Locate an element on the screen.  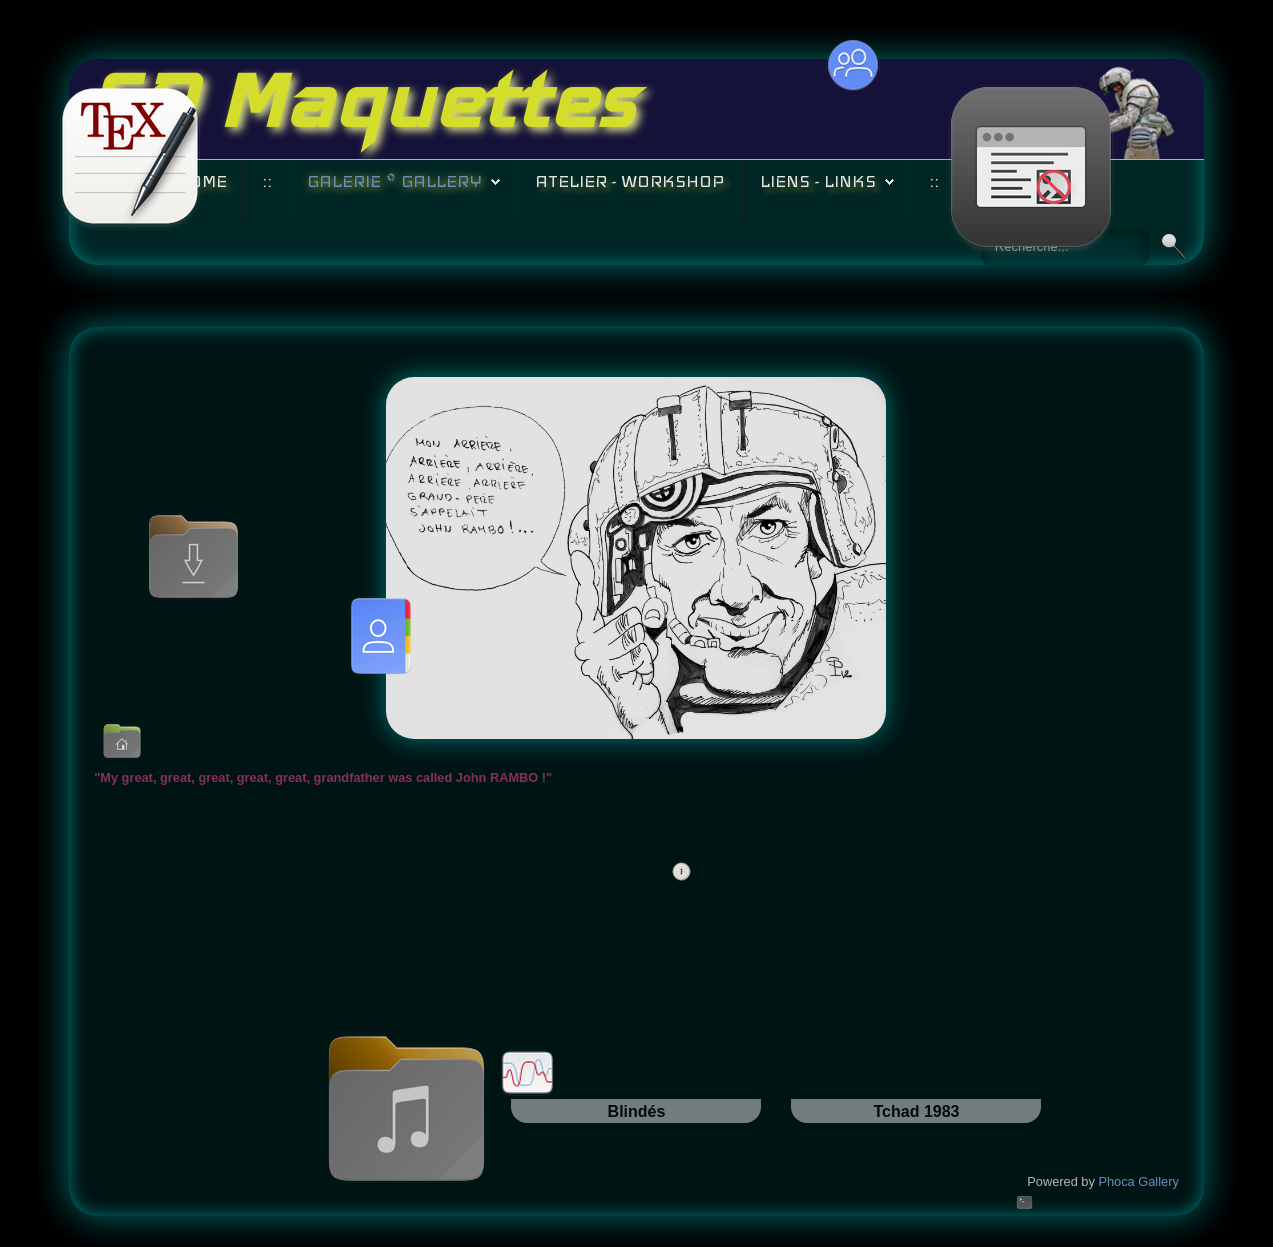
open the terminal application is located at coordinates (1024, 1202).